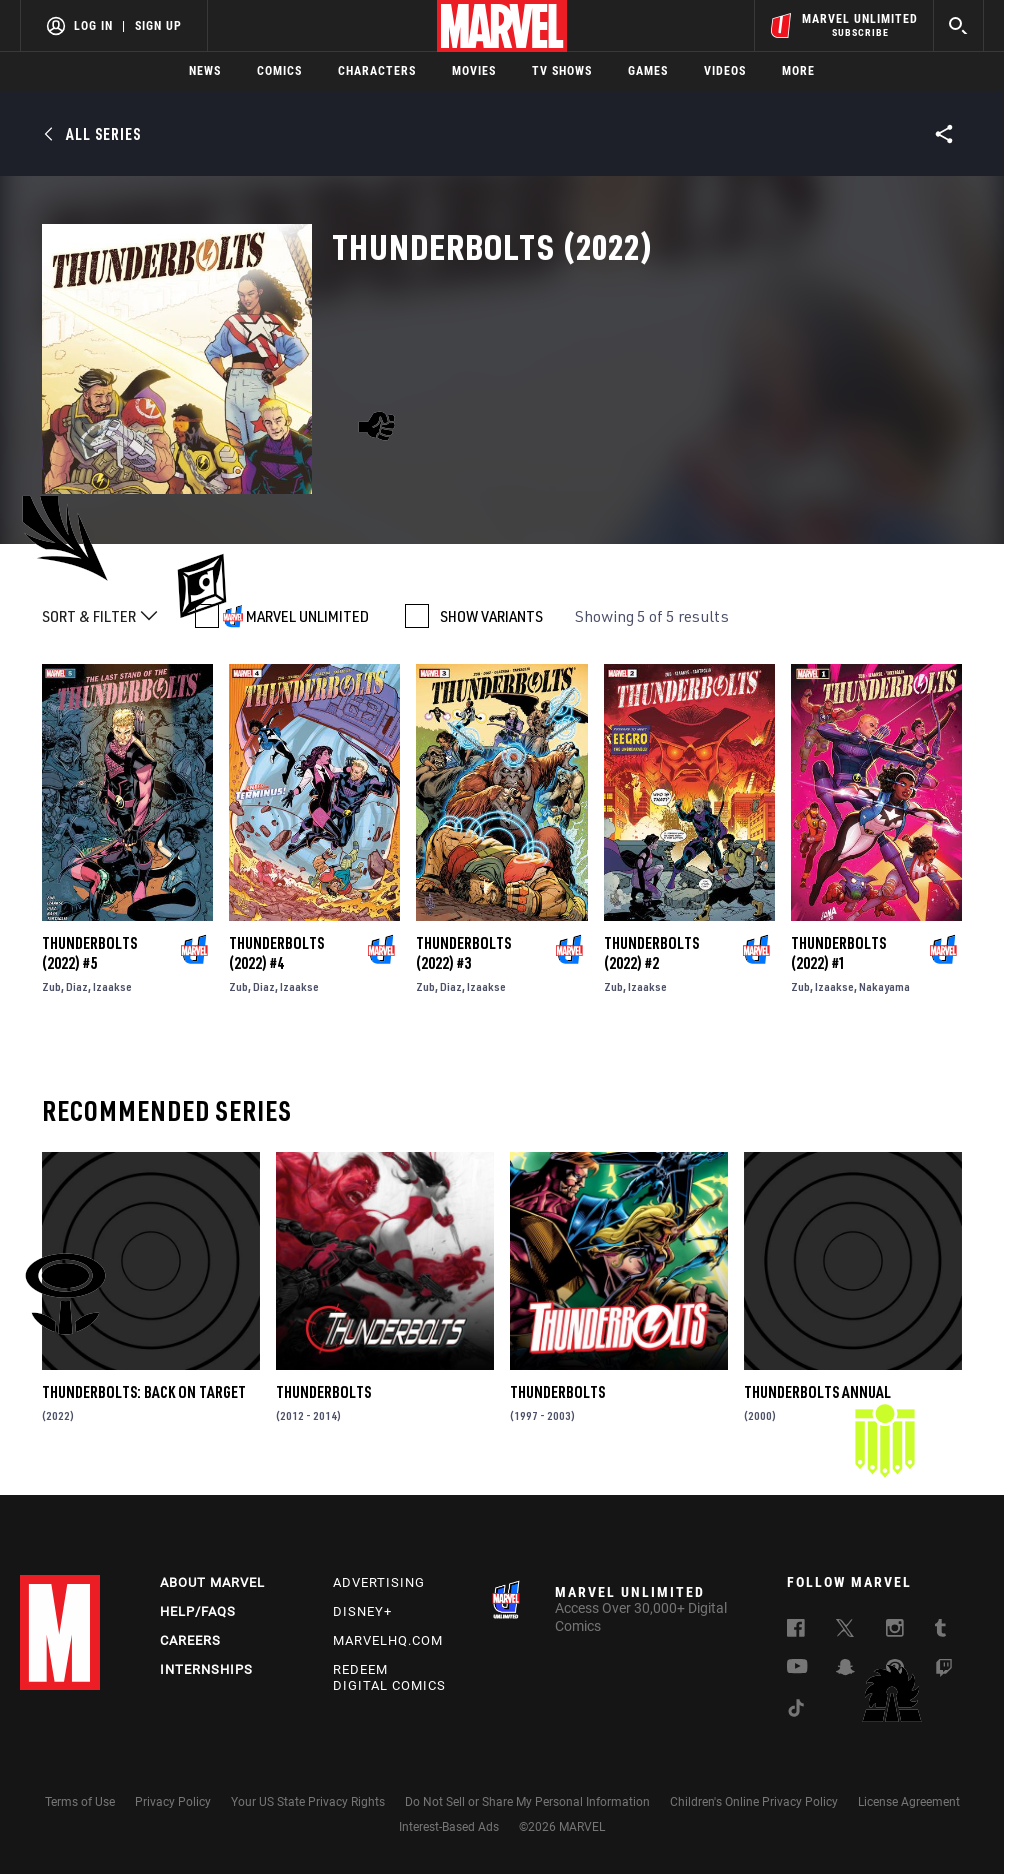 This screenshot has height=1874, width=1014. What do you see at coordinates (377, 424) in the screenshot?
I see `rock move in a rock-paper-scissors game` at bounding box center [377, 424].